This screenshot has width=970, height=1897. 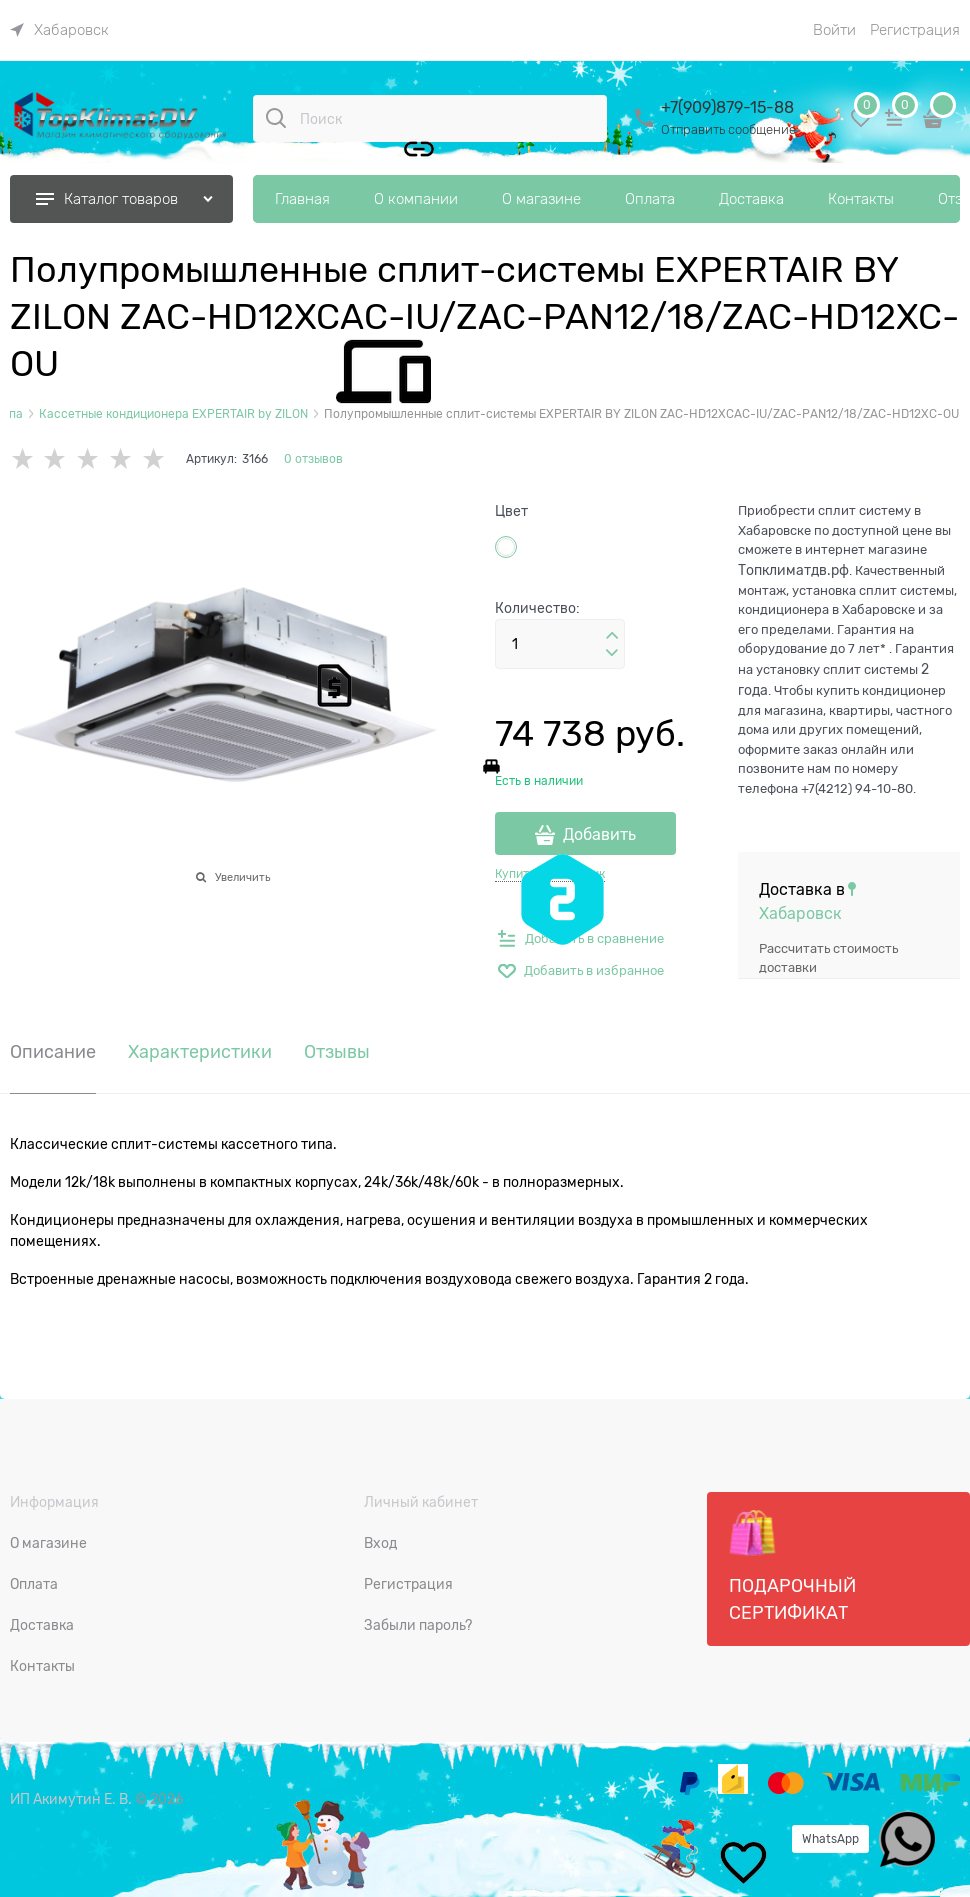 What do you see at coordinates (491, 766) in the screenshot?
I see `select single bed room option` at bounding box center [491, 766].